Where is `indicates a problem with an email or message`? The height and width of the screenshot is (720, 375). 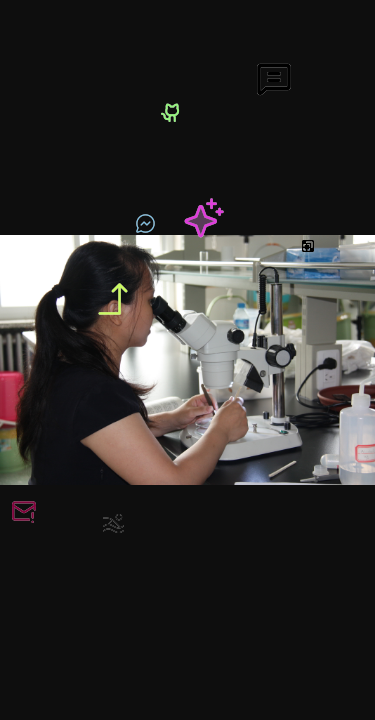
indicates a problem with an email or message is located at coordinates (24, 511).